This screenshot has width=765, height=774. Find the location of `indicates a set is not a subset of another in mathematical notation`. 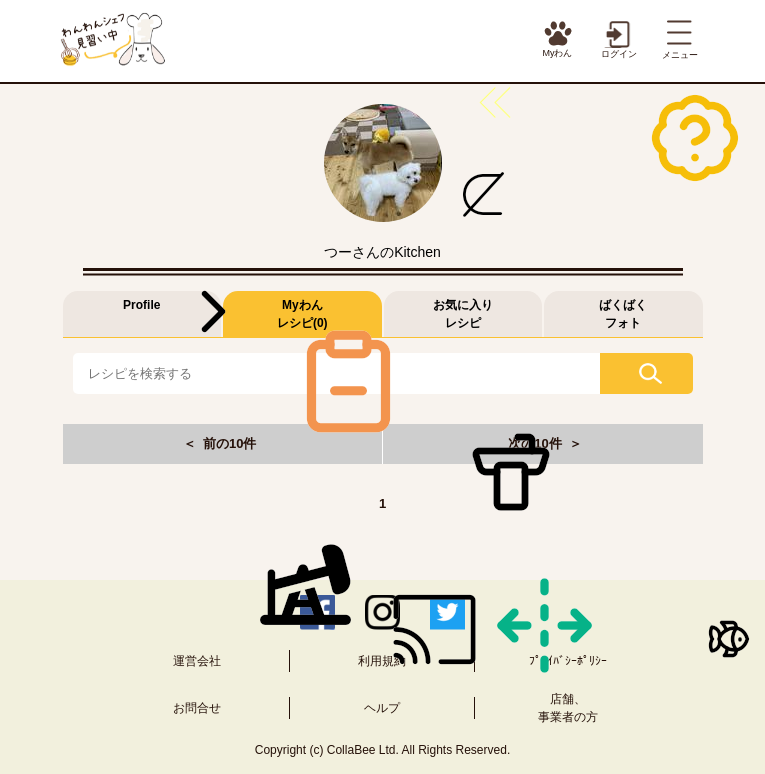

indicates a set is not a subset of another in mathematical notation is located at coordinates (483, 194).